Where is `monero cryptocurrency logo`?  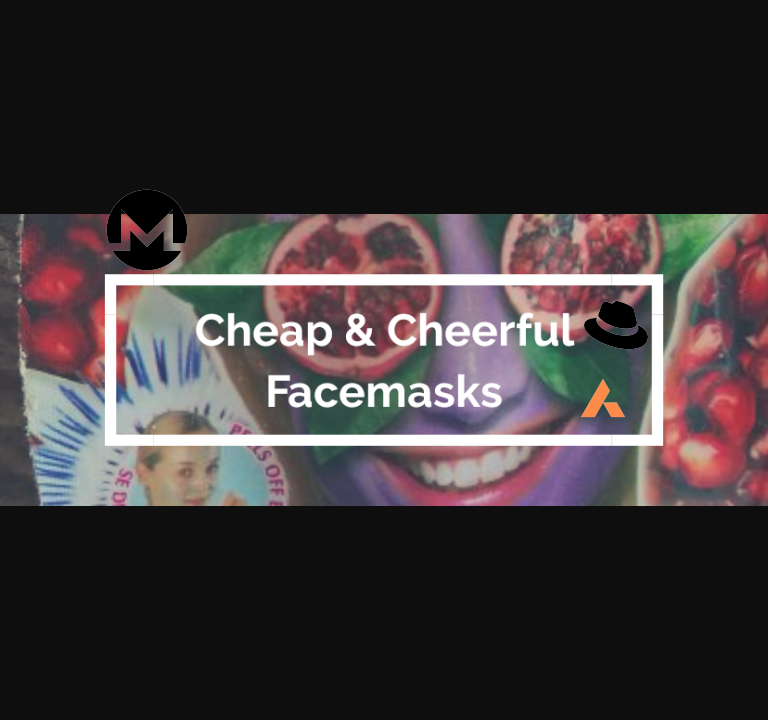
monero cryptocurrency logo is located at coordinates (147, 230).